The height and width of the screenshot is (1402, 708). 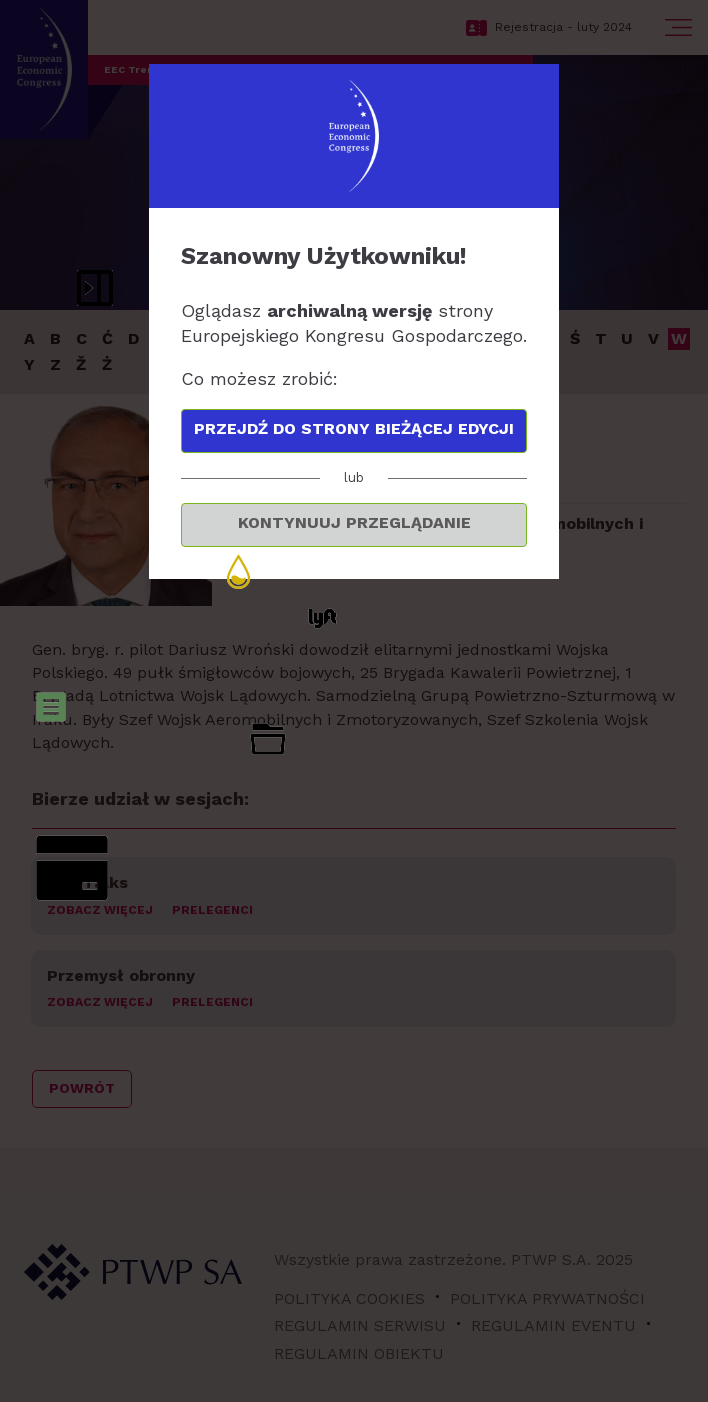 I want to click on open folder to view files, so click(x=268, y=739).